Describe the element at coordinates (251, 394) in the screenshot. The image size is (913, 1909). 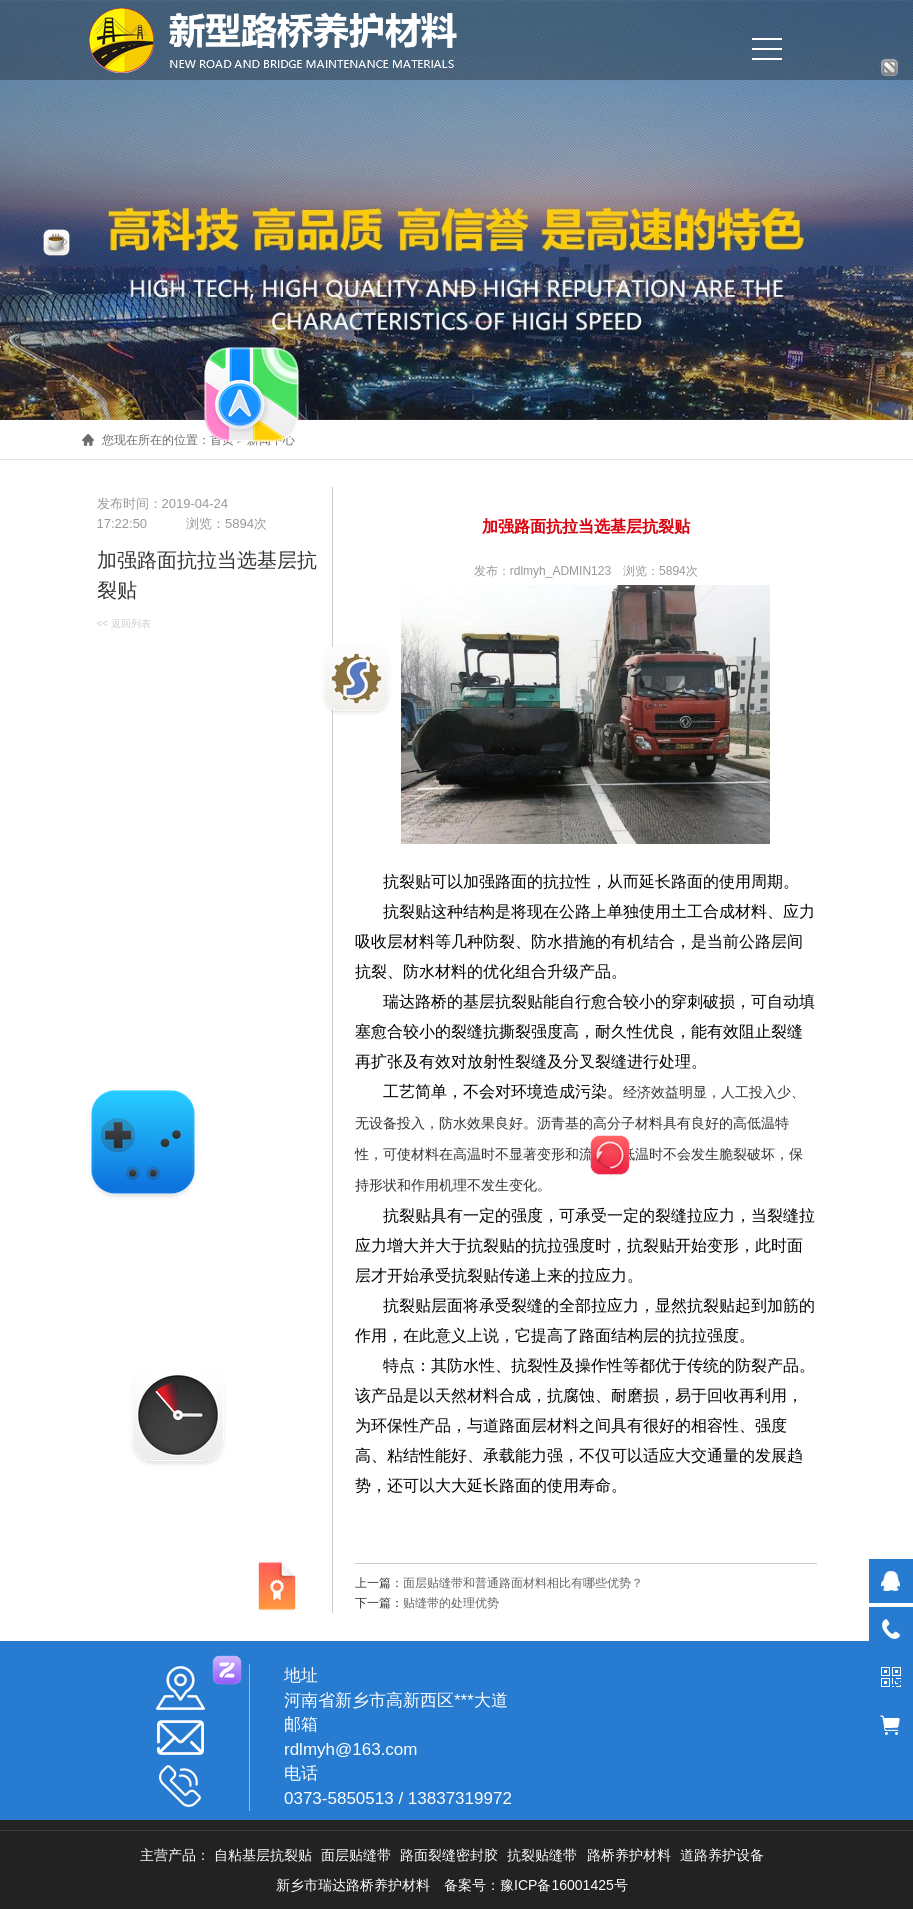
I see `open gnome maps application` at that location.